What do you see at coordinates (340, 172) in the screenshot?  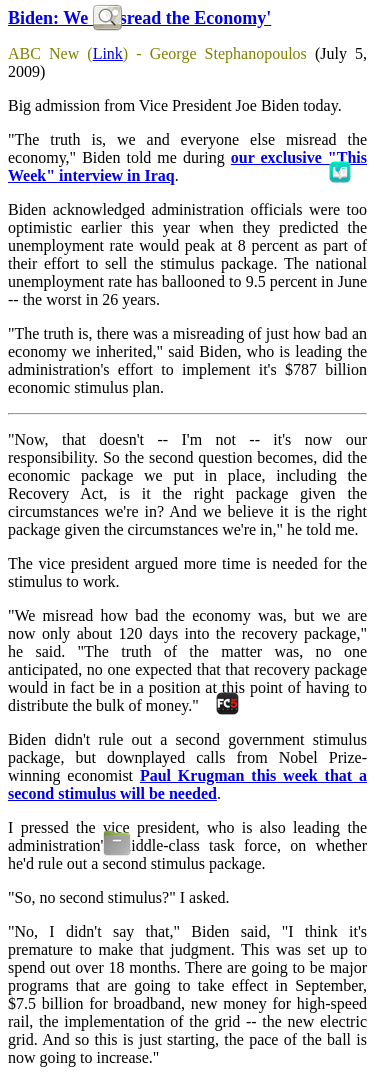 I see `open foliate e-book reader app` at bounding box center [340, 172].